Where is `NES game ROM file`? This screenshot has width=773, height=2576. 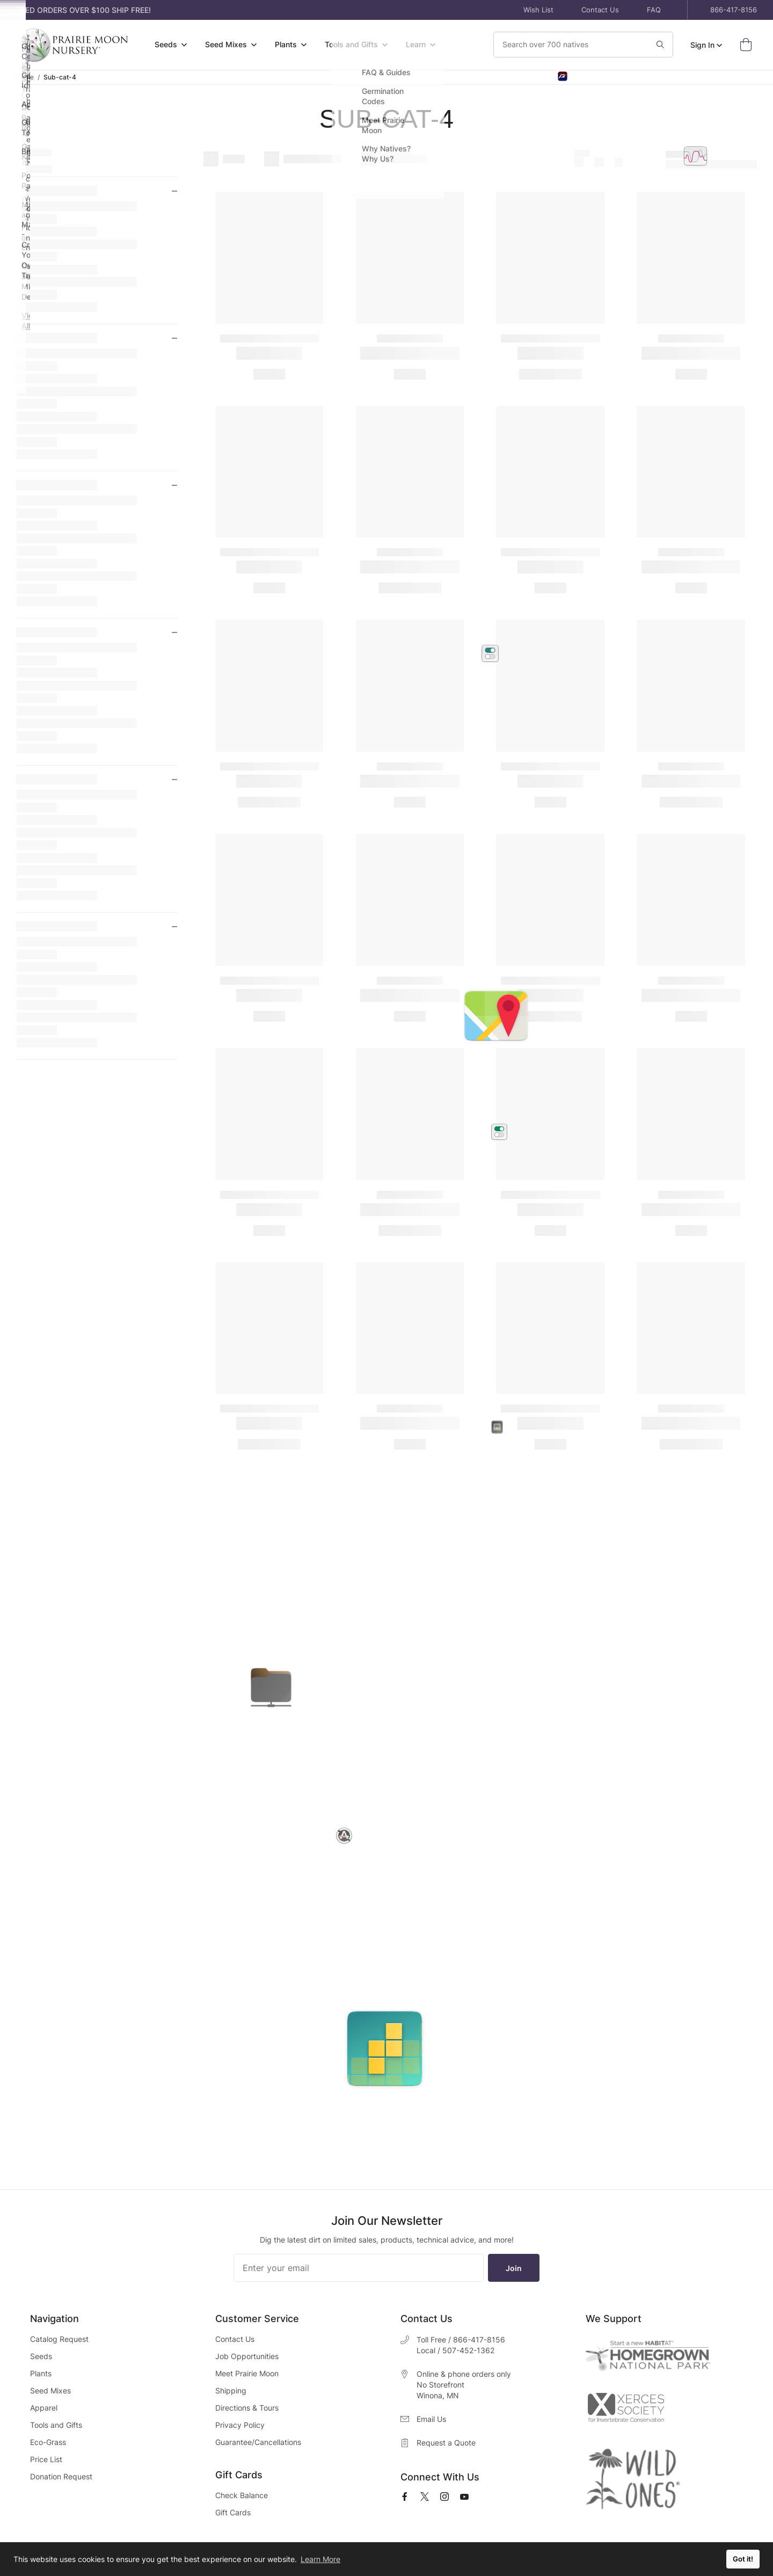 NES game ROM file is located at coordinates (497, 1427).